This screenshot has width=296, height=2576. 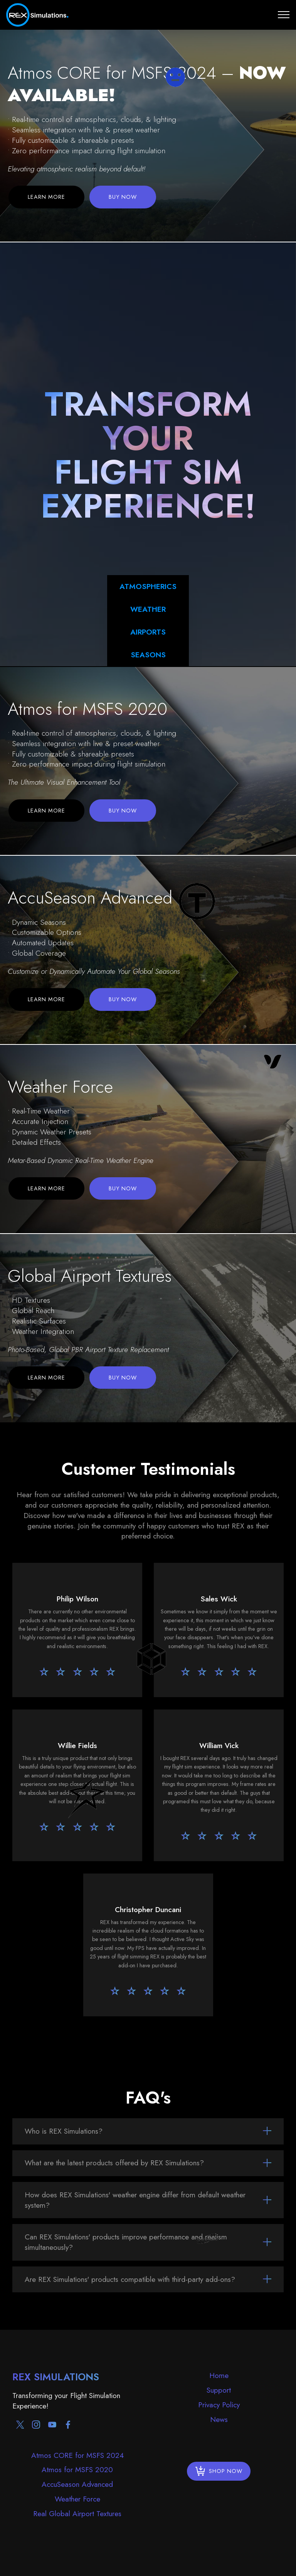 What do you see at coordinates (272, 1061) in the screenshot?
I see `open vectary 3d design application` at bounding box center [272, 1061].